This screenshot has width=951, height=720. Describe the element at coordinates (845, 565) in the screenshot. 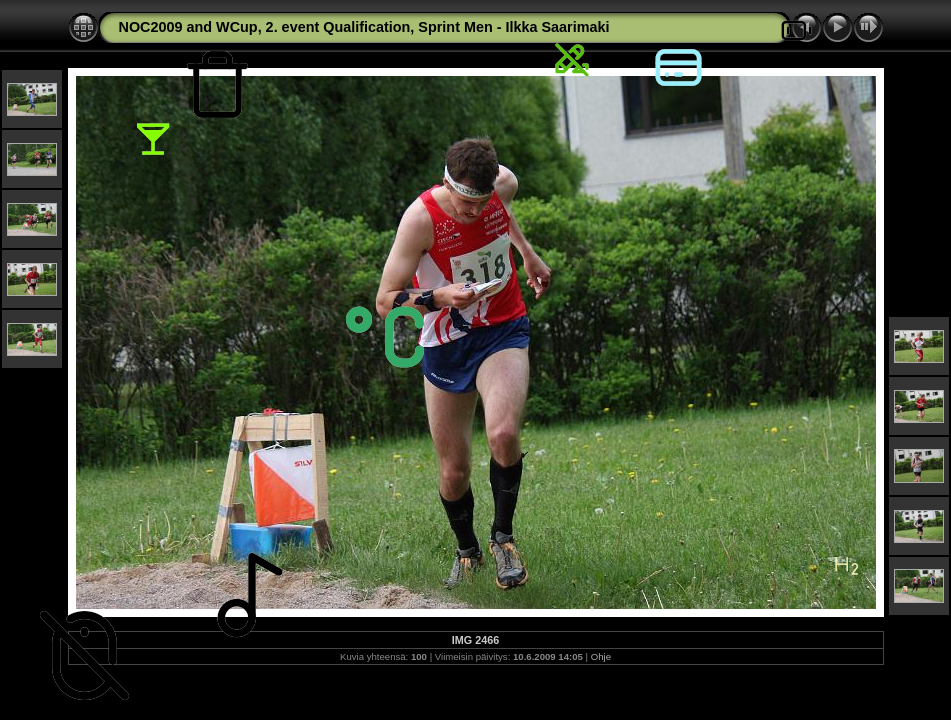

I see `format text as heading level 2` at that location.